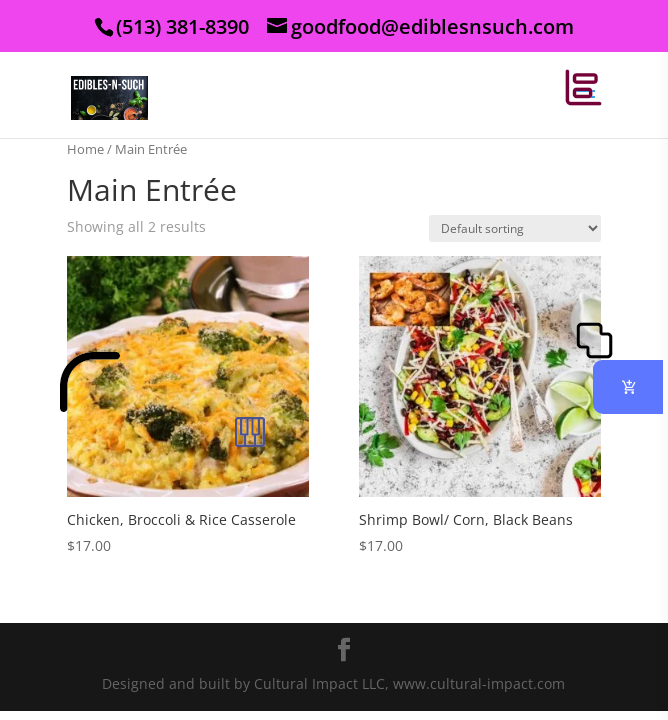  What do you see at coordinates (594, 340) in the screenshot?
I see `merge or combine selected items` at bounding box center [594, 340].